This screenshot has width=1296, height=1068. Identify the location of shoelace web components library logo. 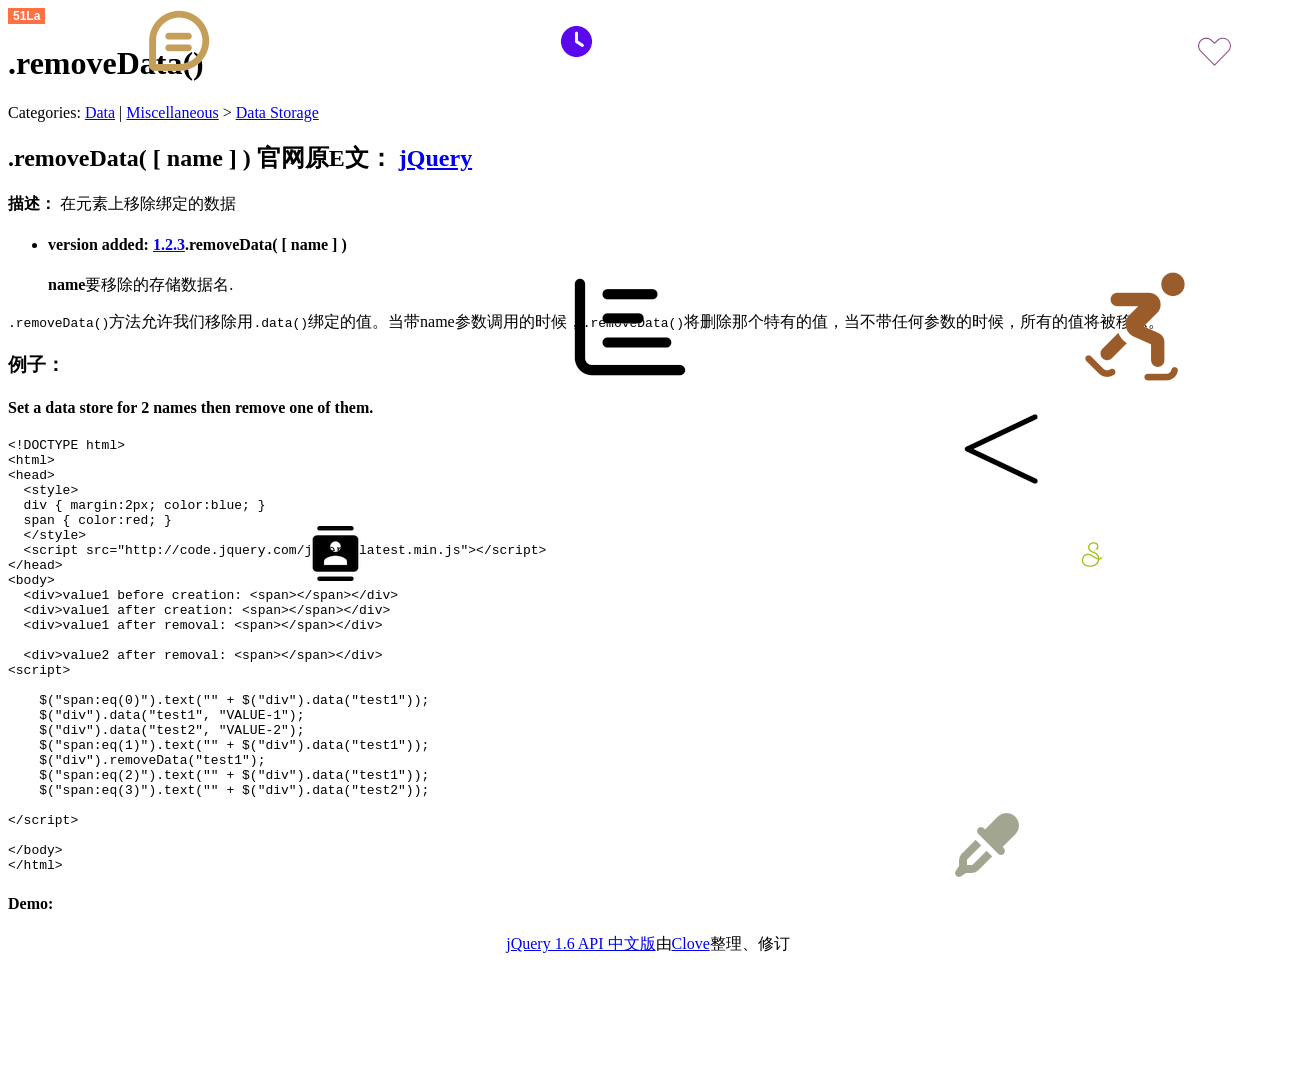
(1092, 554).